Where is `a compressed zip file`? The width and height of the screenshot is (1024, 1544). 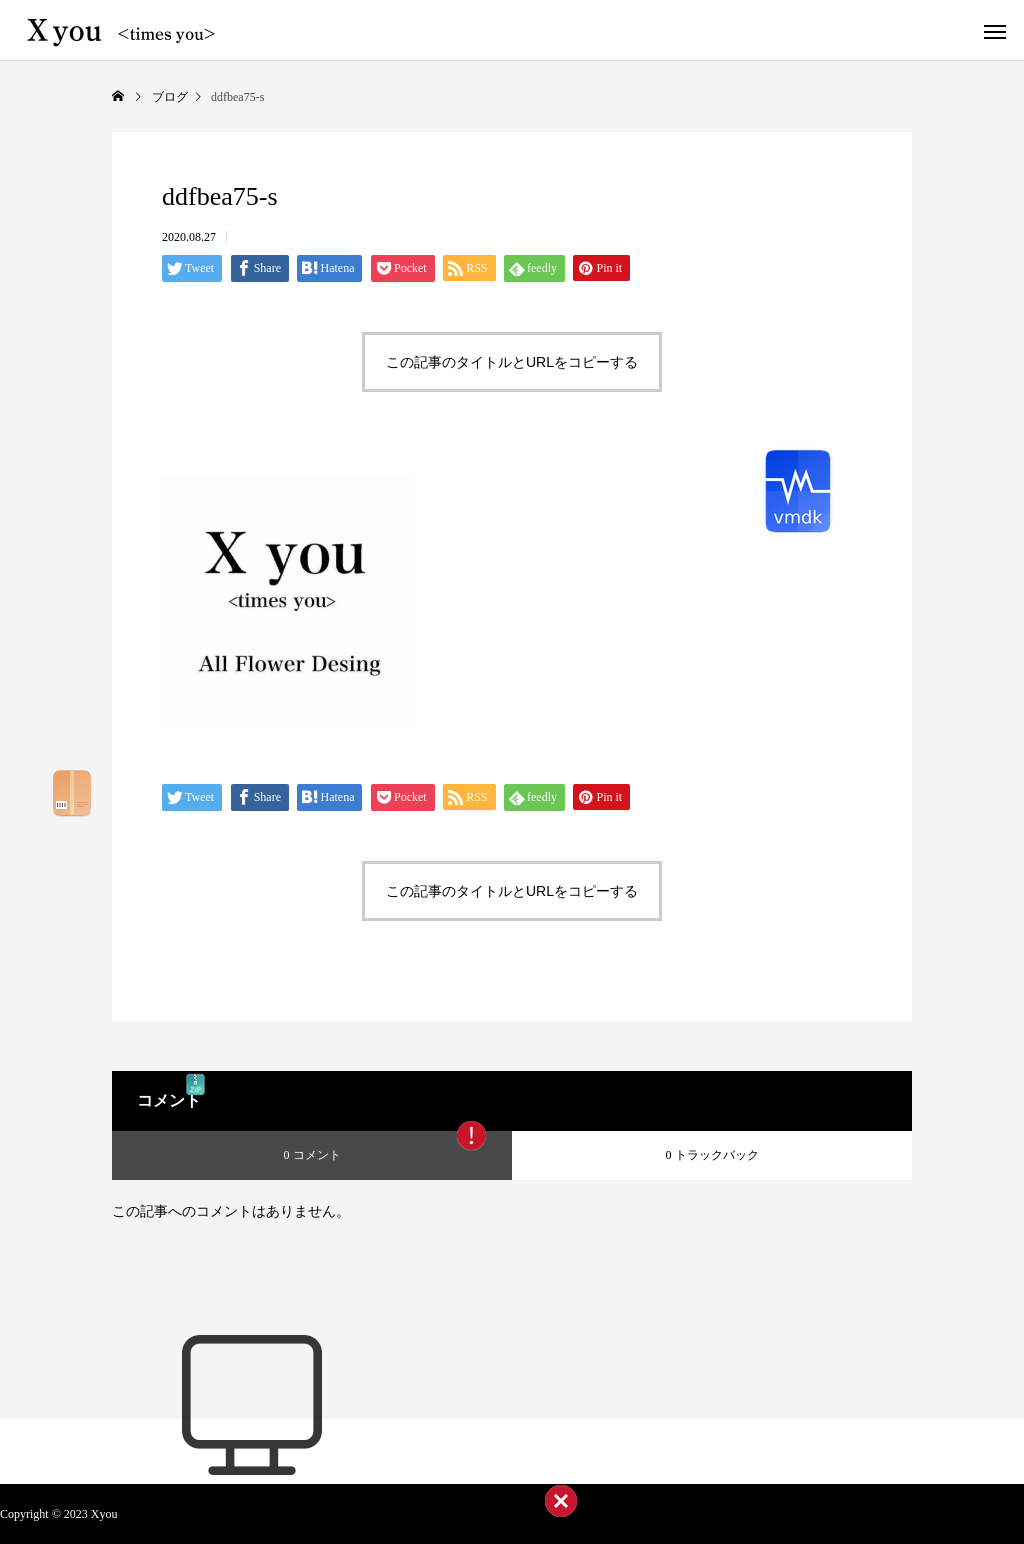 a compressed zip file is located at coordinates (195, 1084).